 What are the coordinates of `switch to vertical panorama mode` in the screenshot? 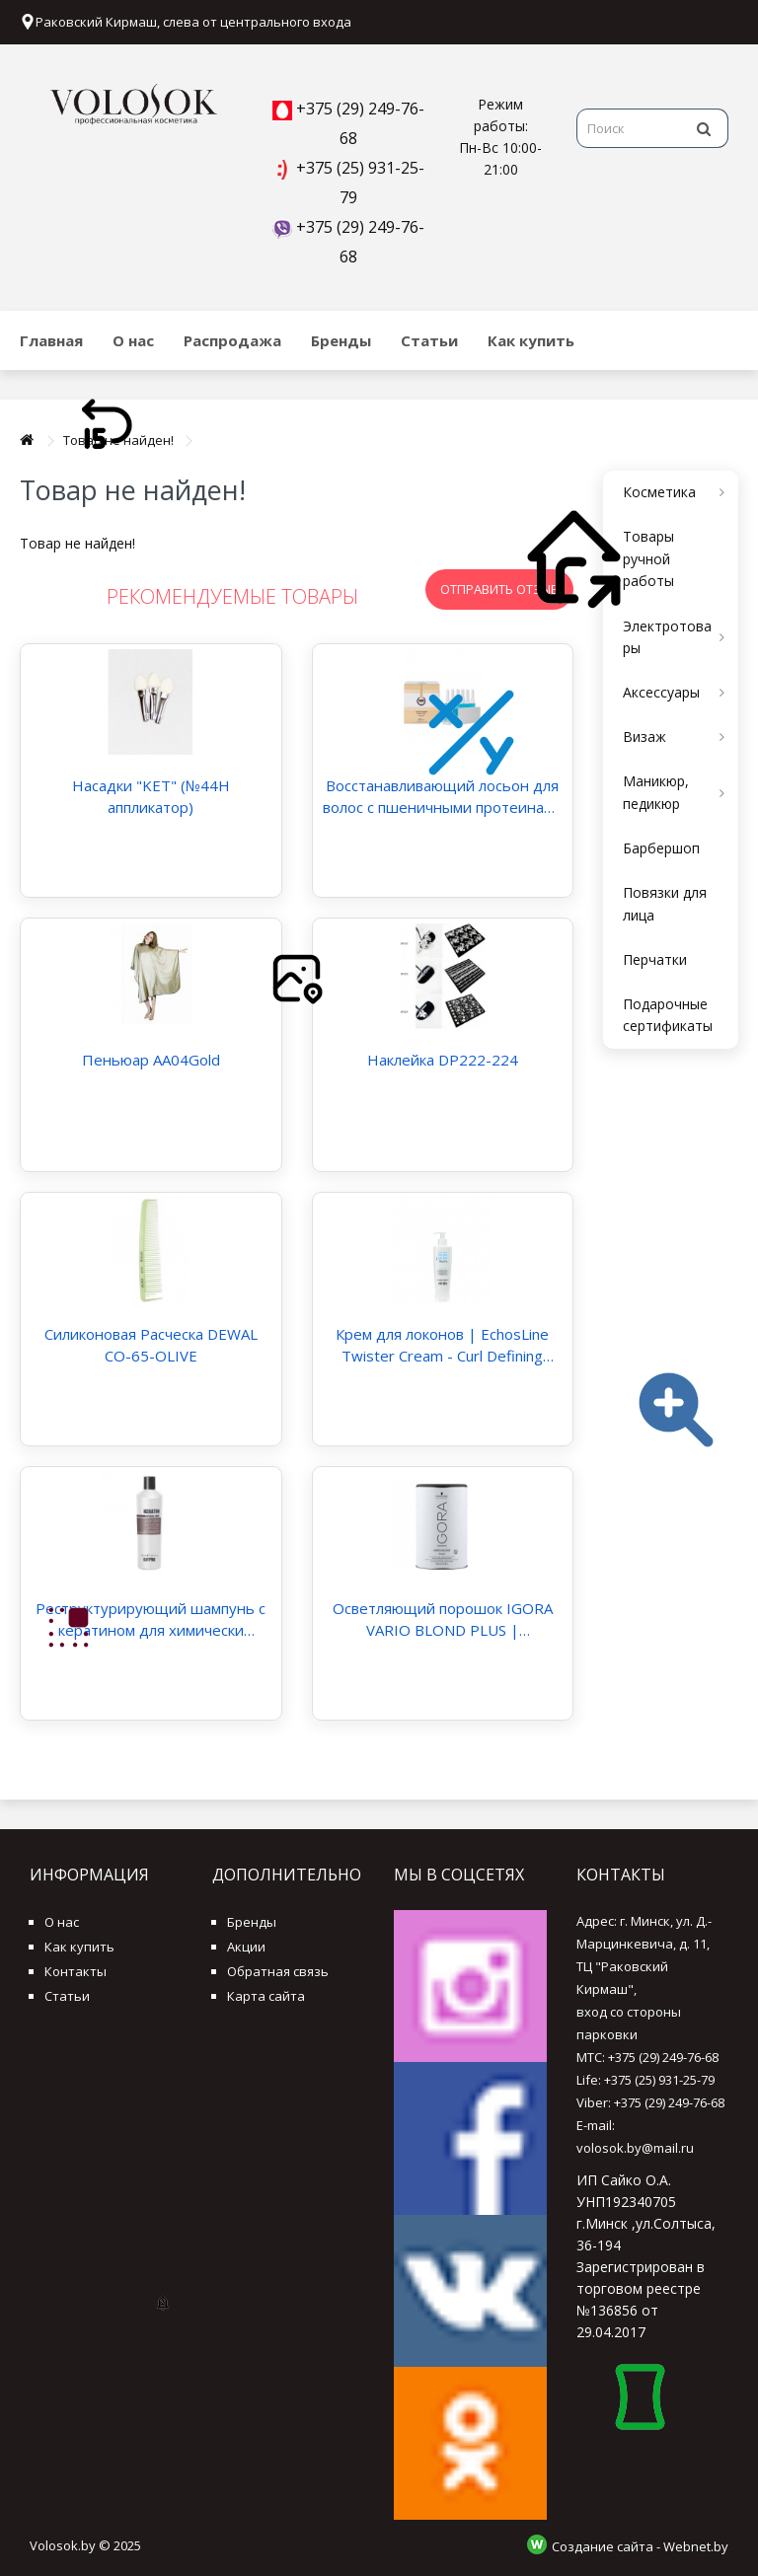 It's located at (640, 2396).